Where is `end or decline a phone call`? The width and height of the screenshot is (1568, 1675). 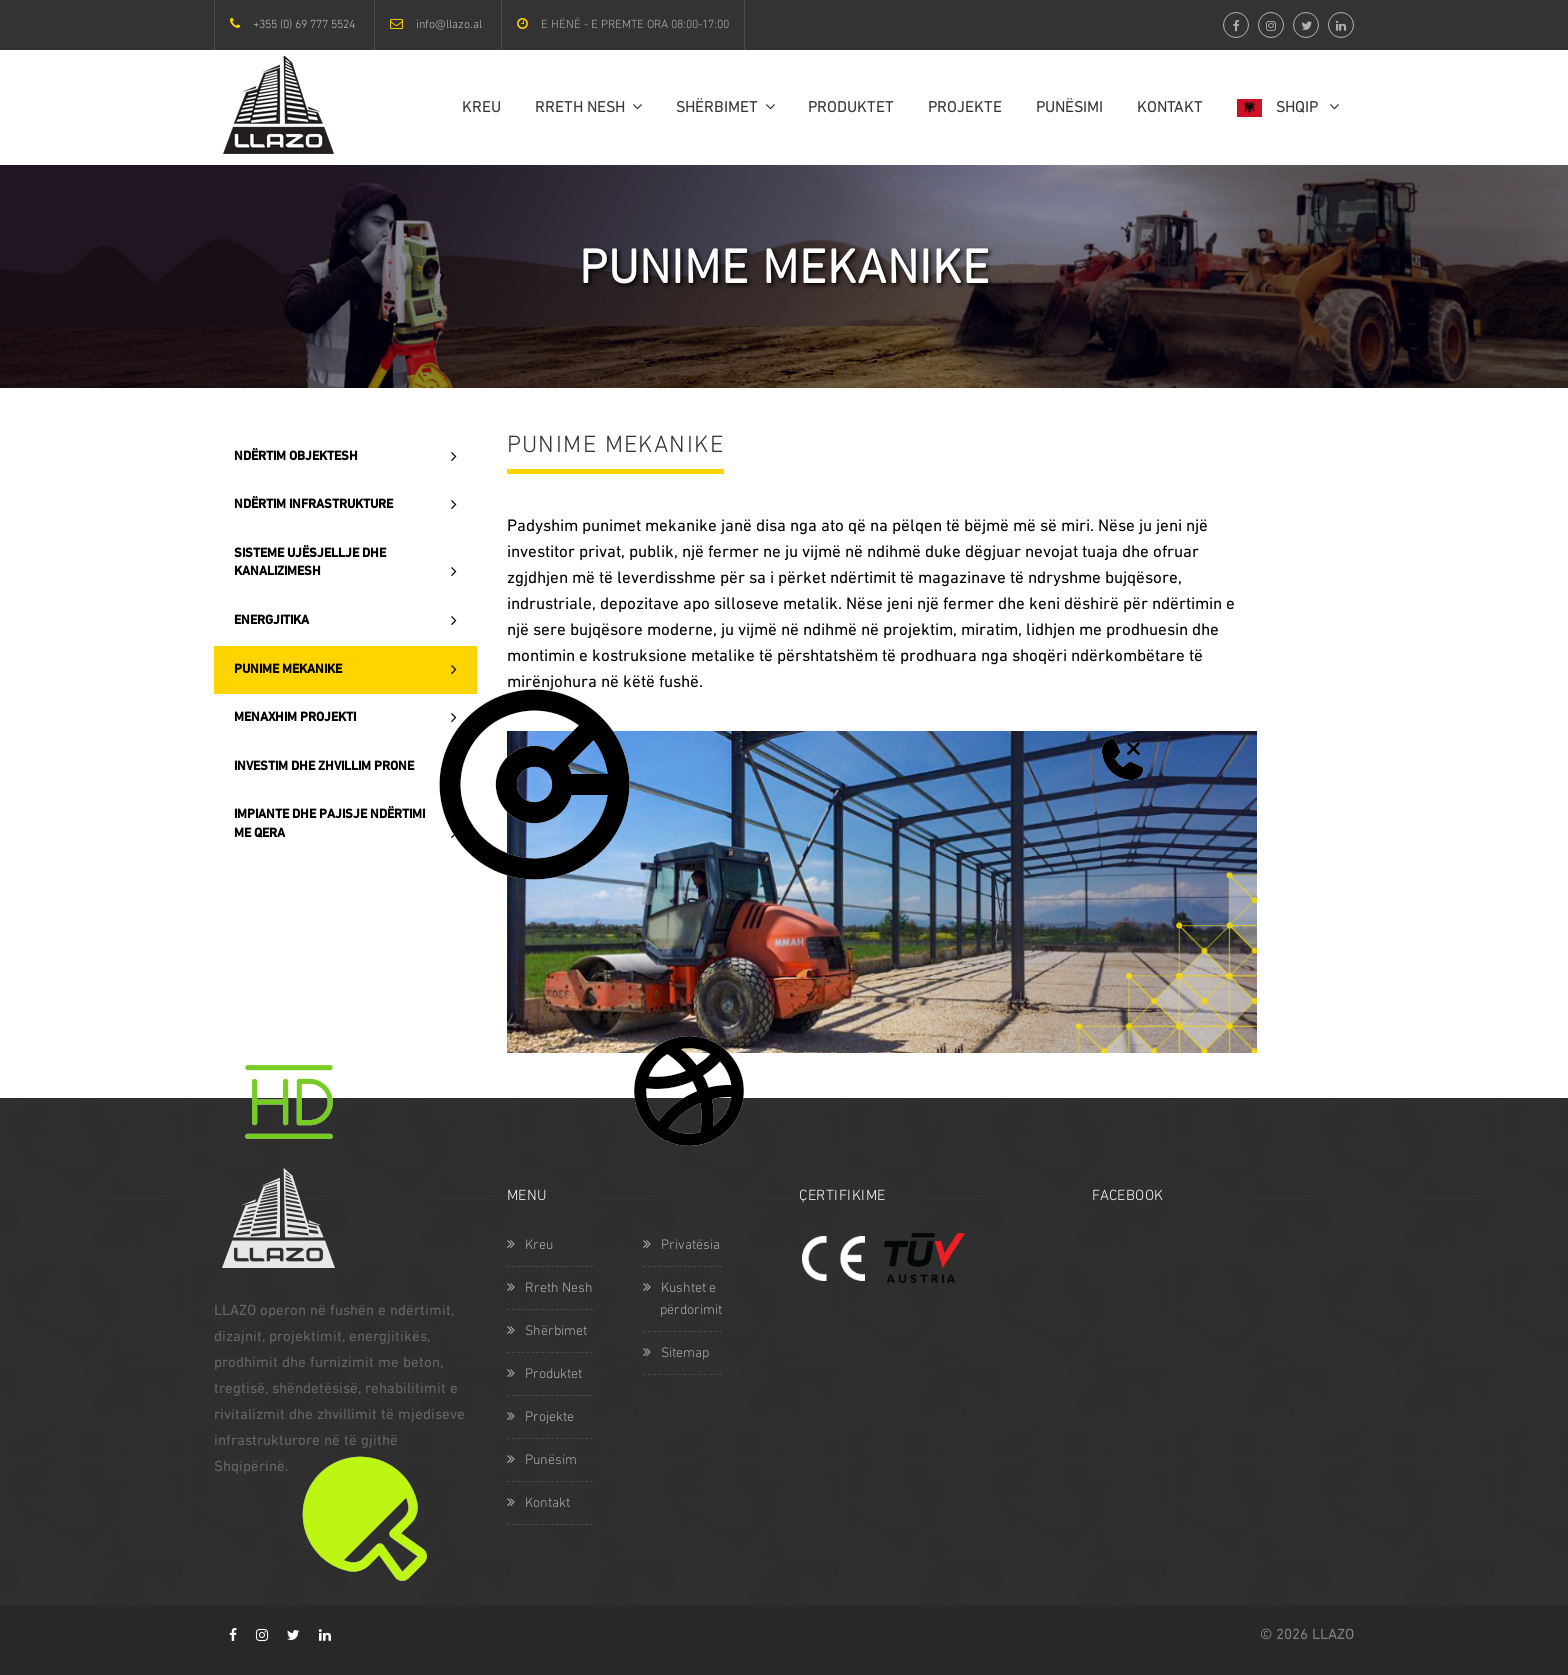 end or decline a phone call is located at coordinates (1123, 758).